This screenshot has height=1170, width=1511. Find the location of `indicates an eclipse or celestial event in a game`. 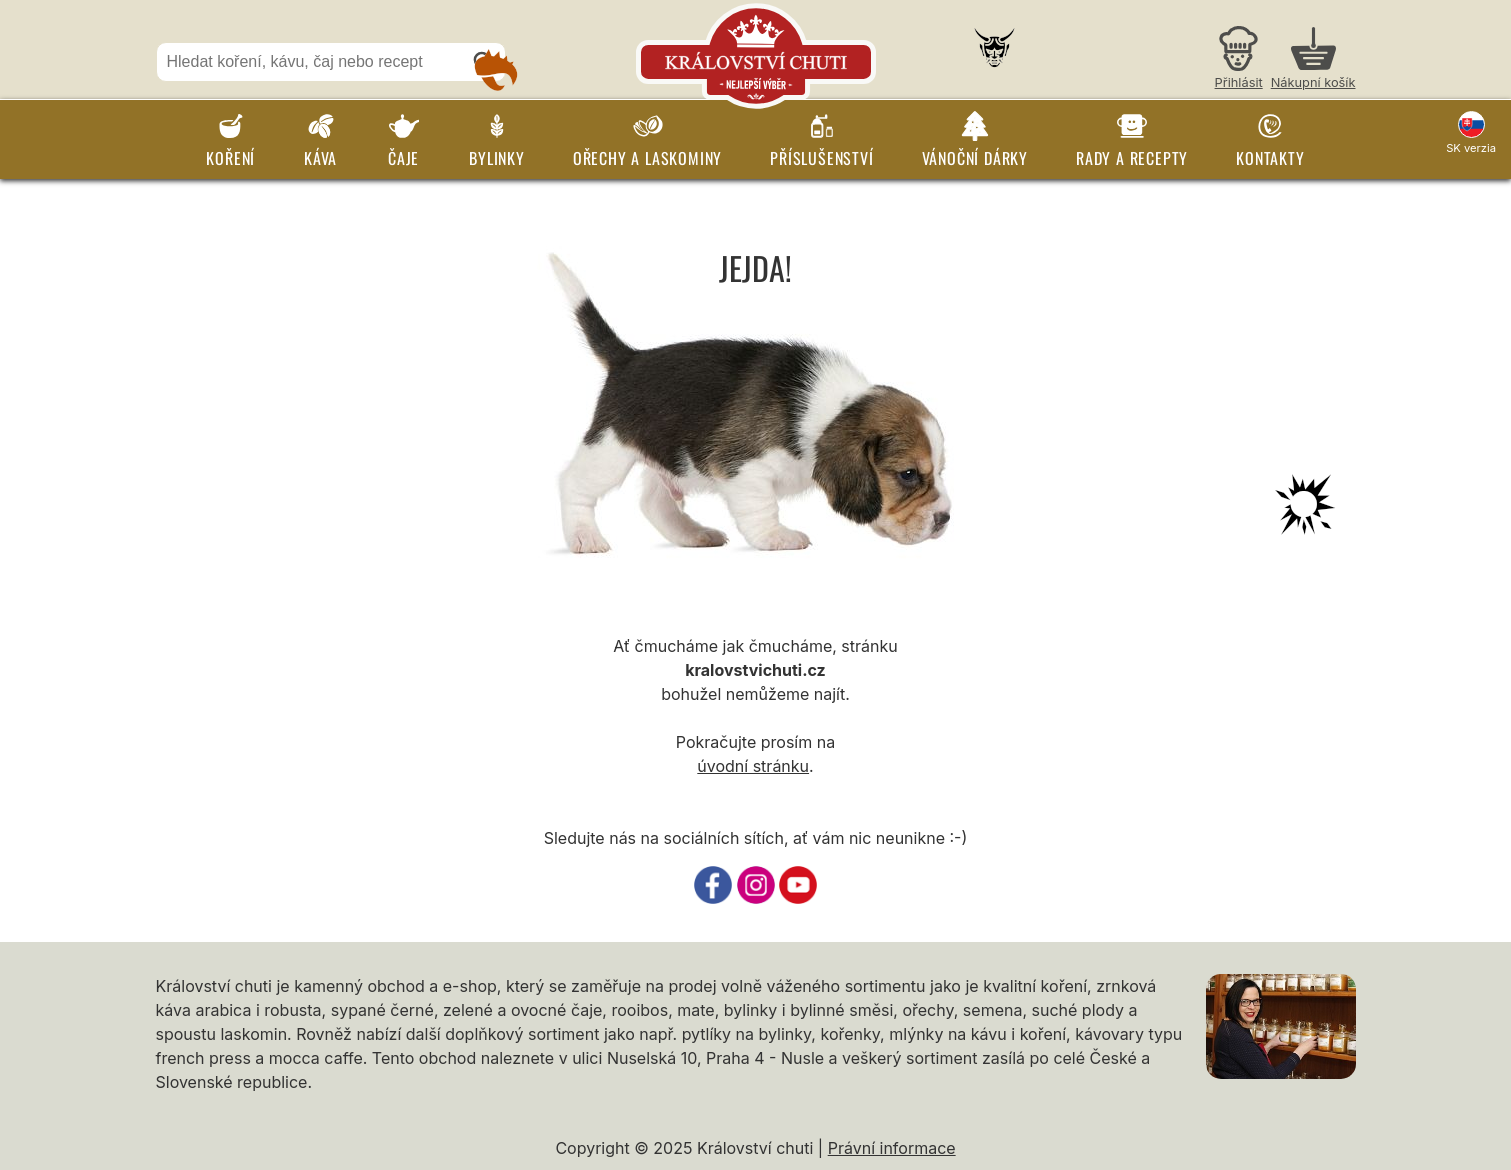

indicates an eclipse or celestial event in a game is located at coordinates (1304, 504).